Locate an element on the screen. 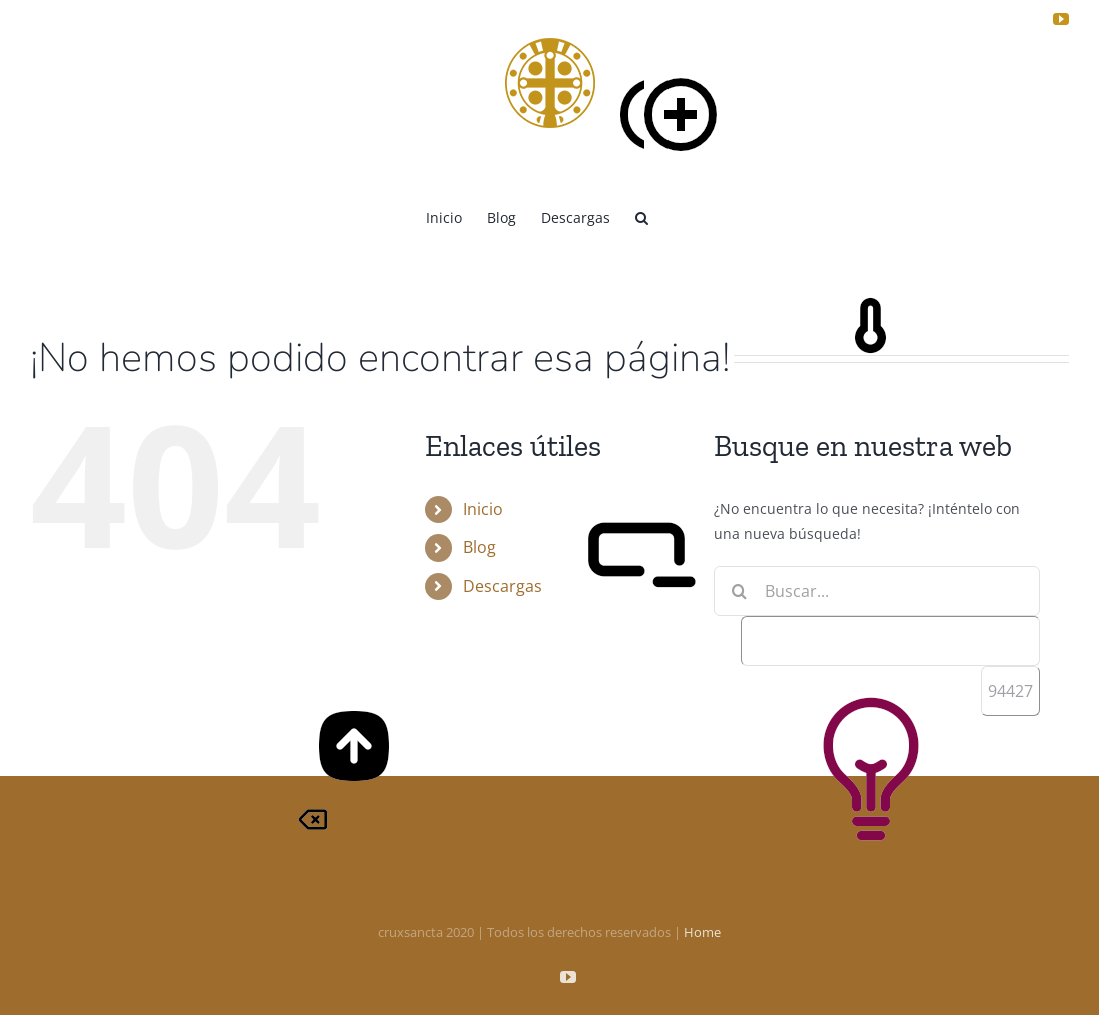  access tips or suggestions is located at coordinates (871, 769).